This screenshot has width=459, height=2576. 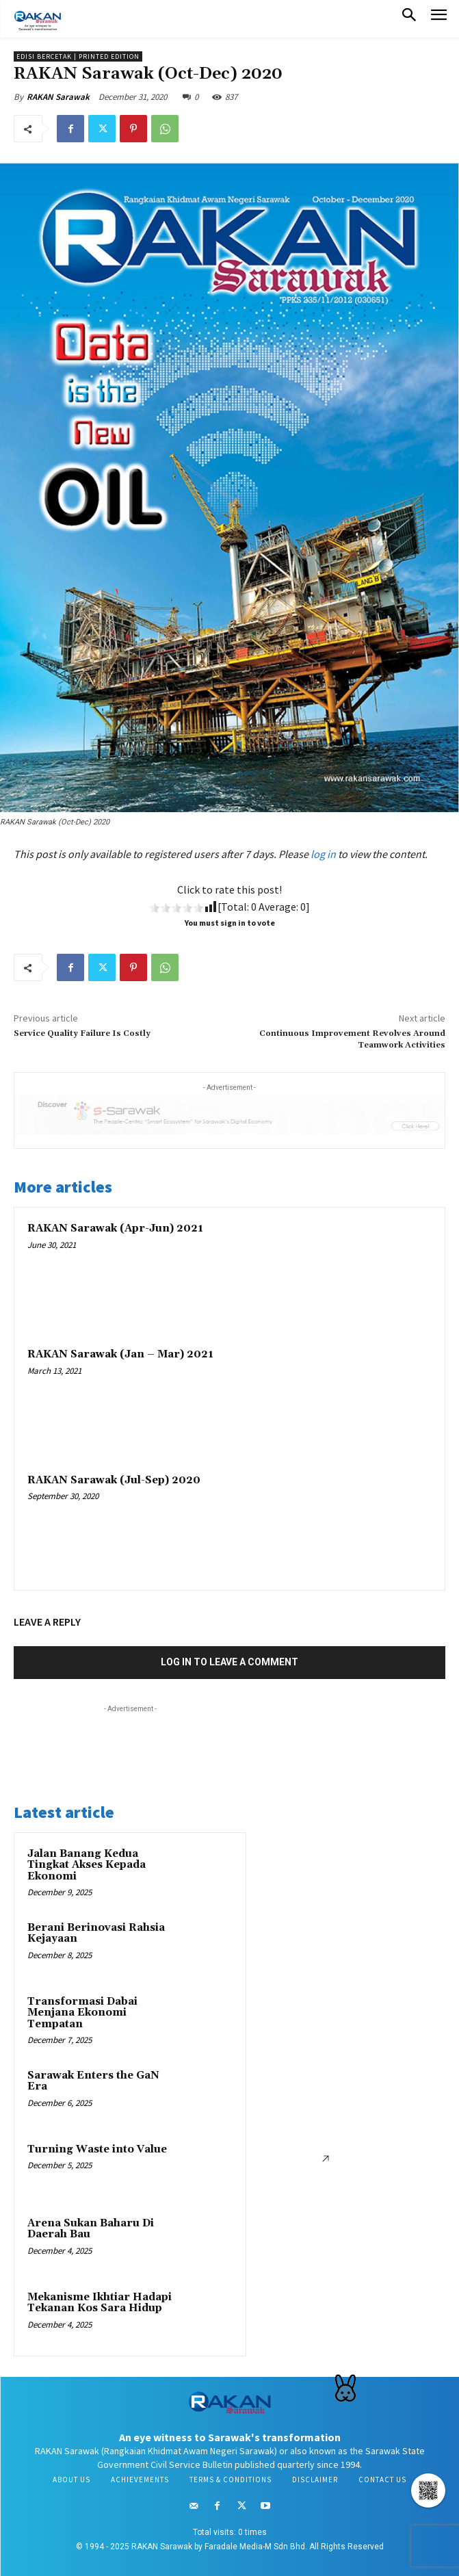 I want to click on access pet or animal-related features, so click(x=345, y=2389).